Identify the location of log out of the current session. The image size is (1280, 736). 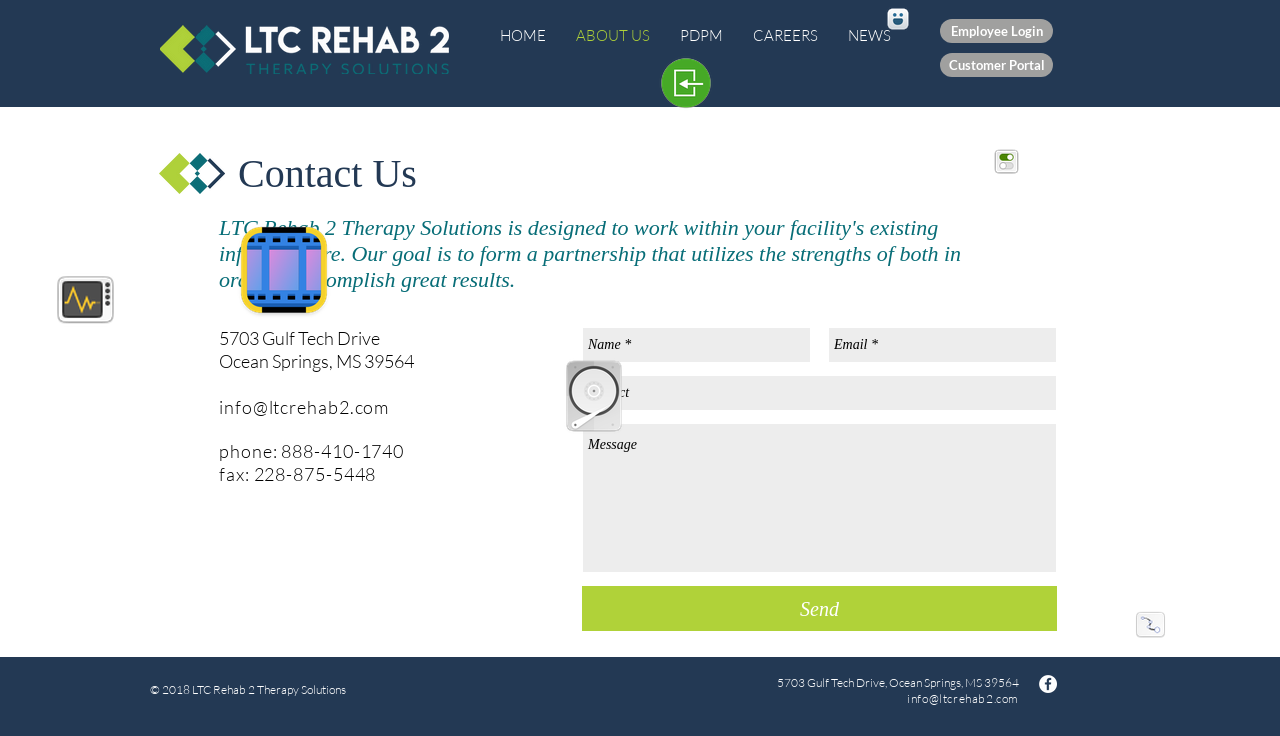
(686, 83).